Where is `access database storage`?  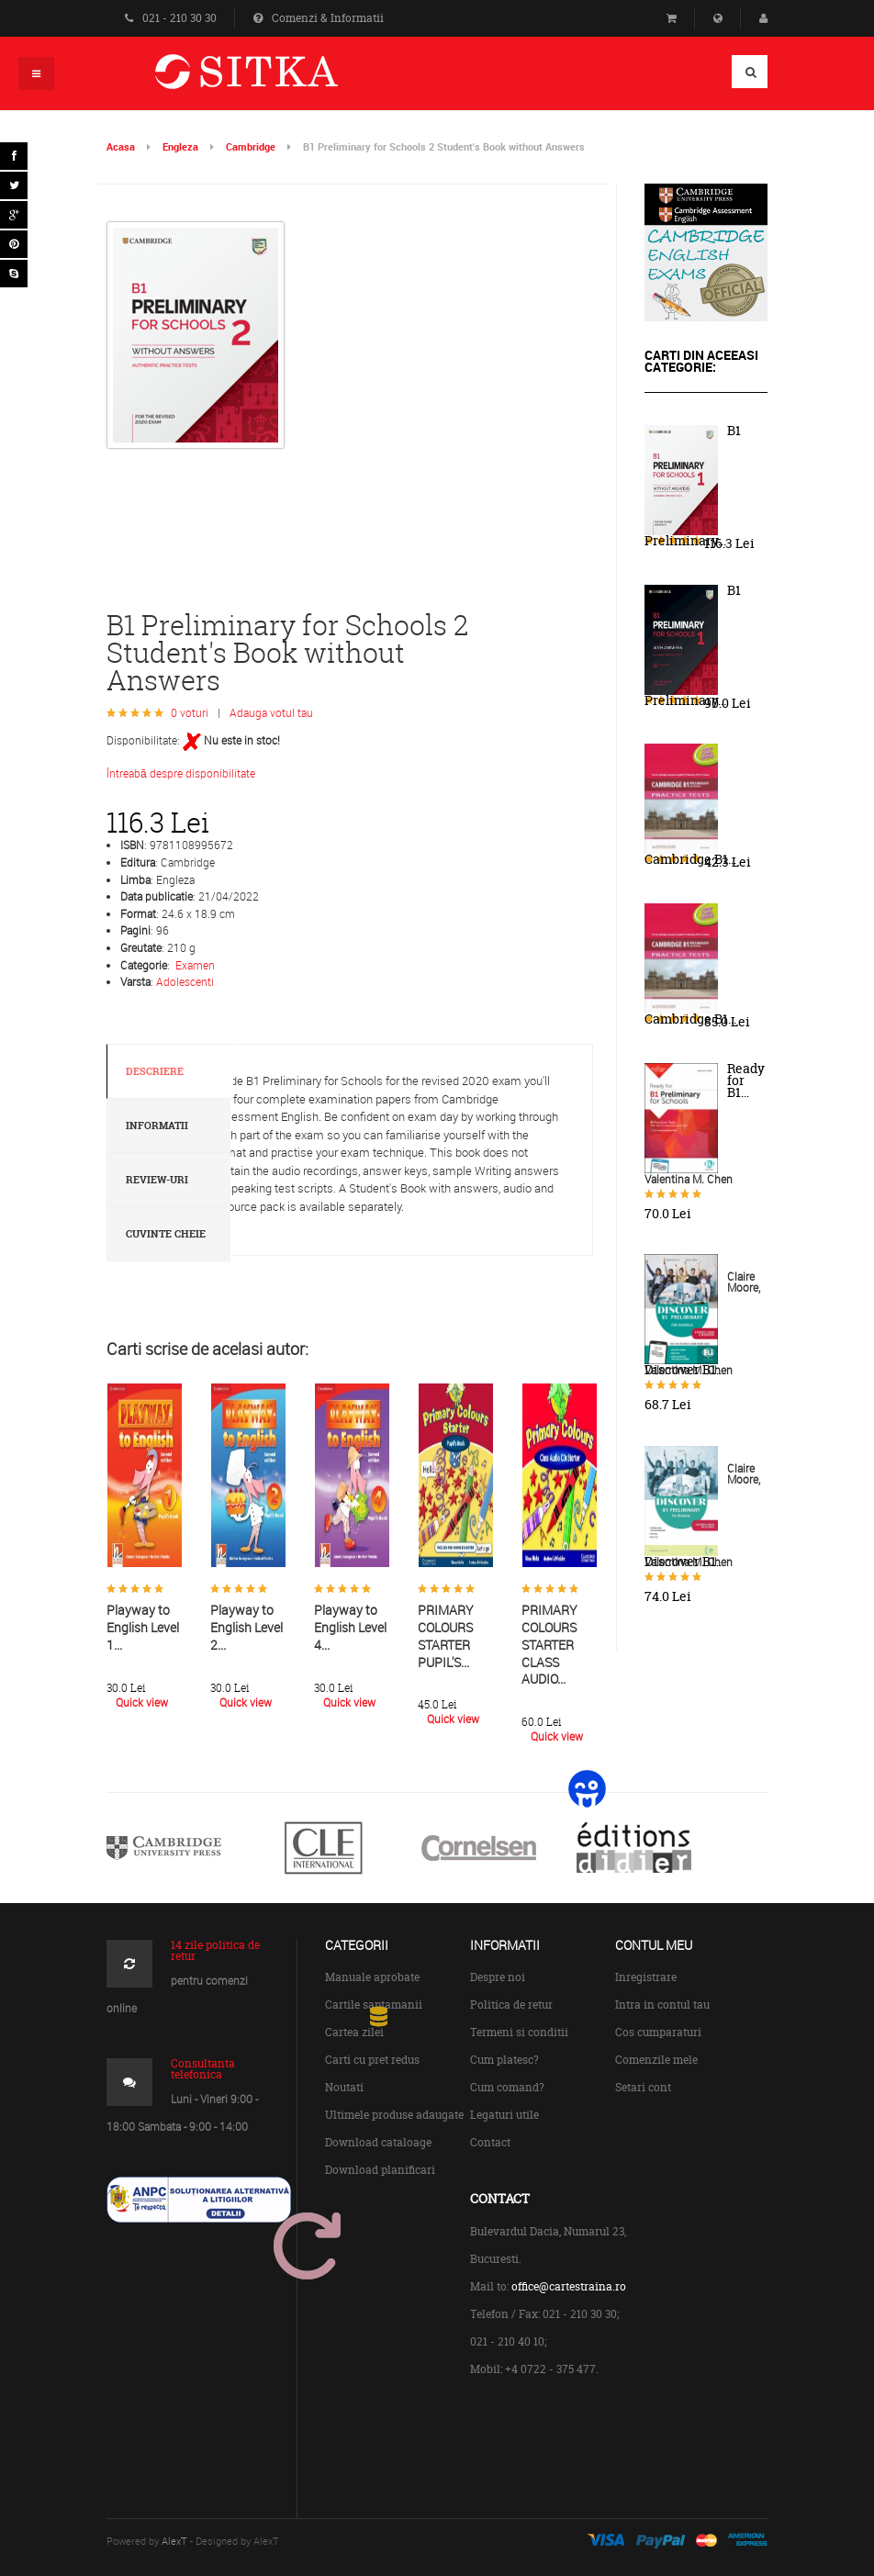 access database storage is located at coordinates (378, 2016).